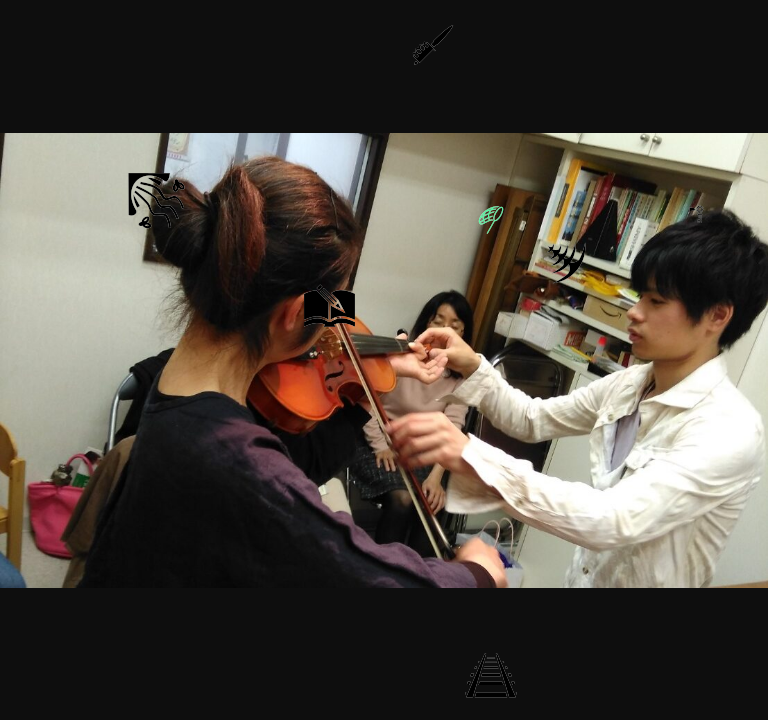 This screenshot has height=720, width=768. What do you see at coordinates (491, 220) in the screenshot?
I see `catch bugs or insects in a game` at bounding box center [491, 220].